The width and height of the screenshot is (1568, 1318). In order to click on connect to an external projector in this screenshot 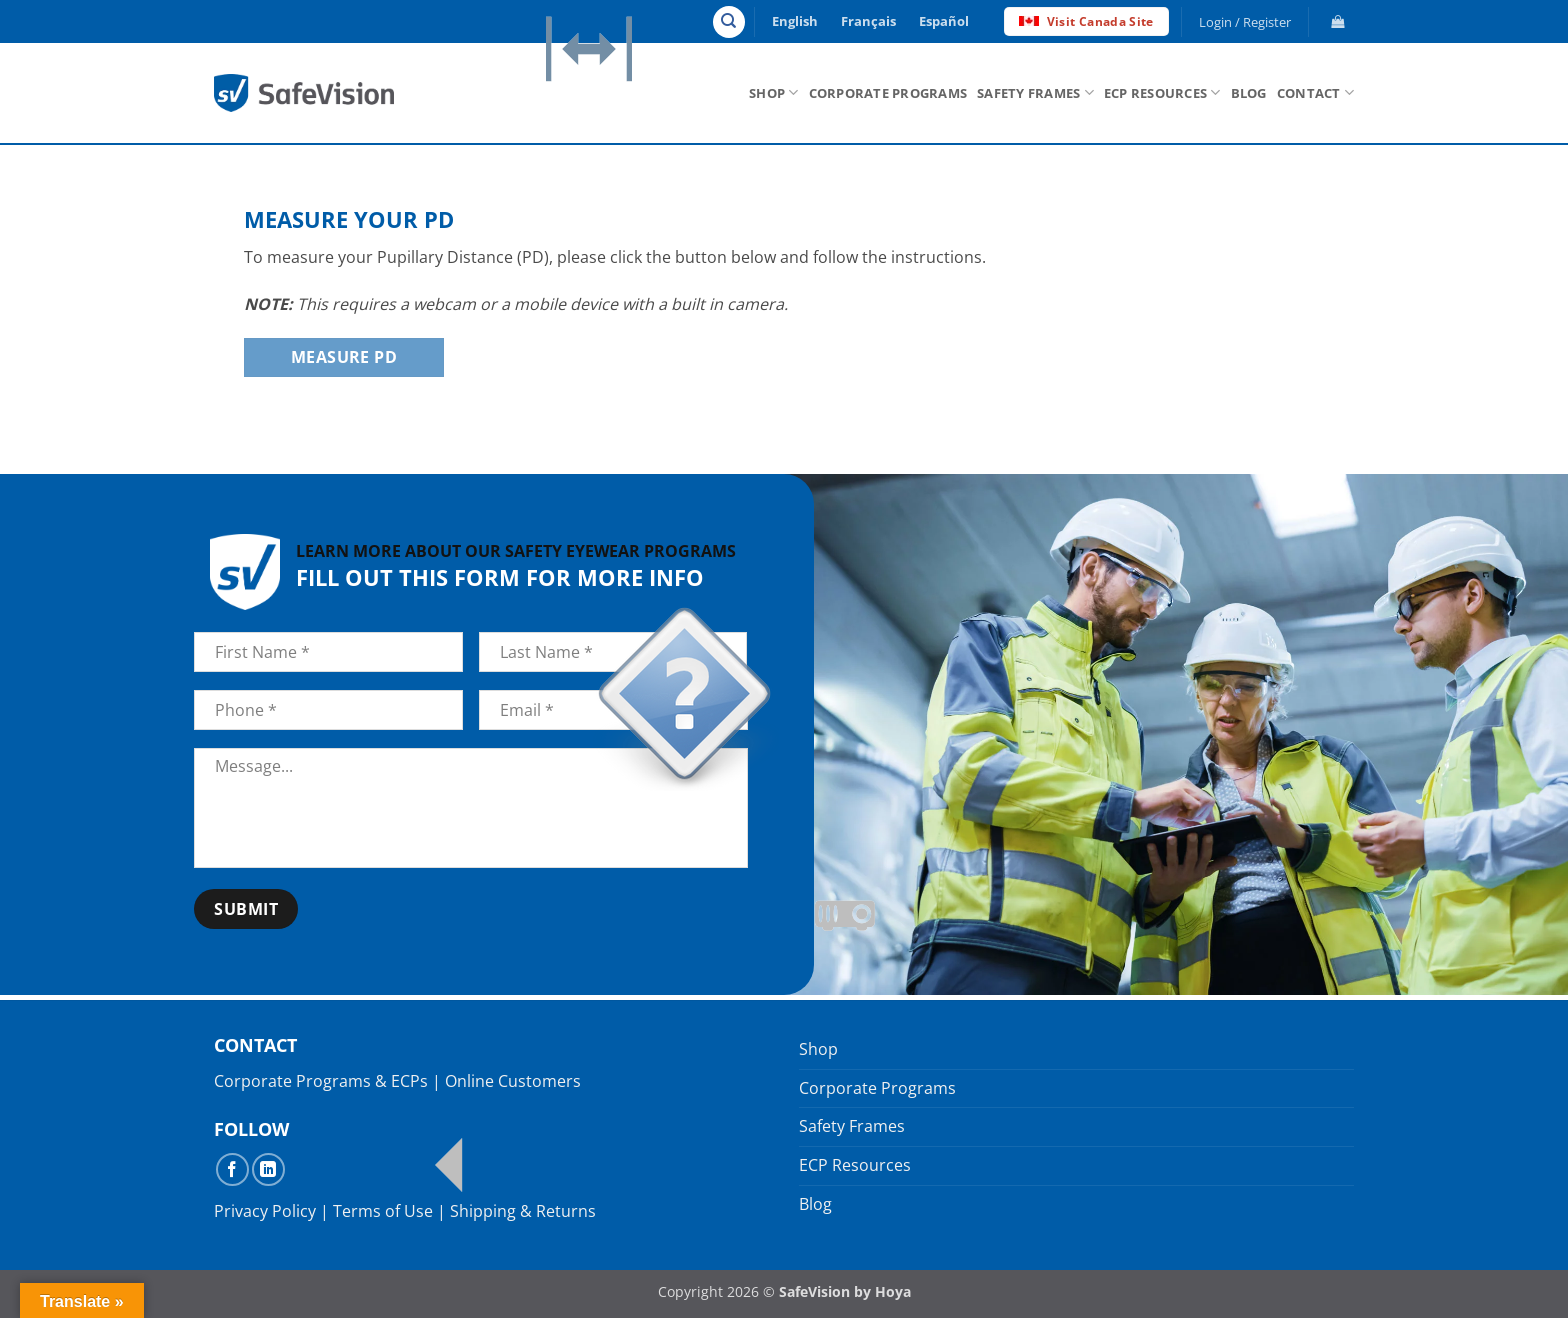, I will do `click(845, 912)`.